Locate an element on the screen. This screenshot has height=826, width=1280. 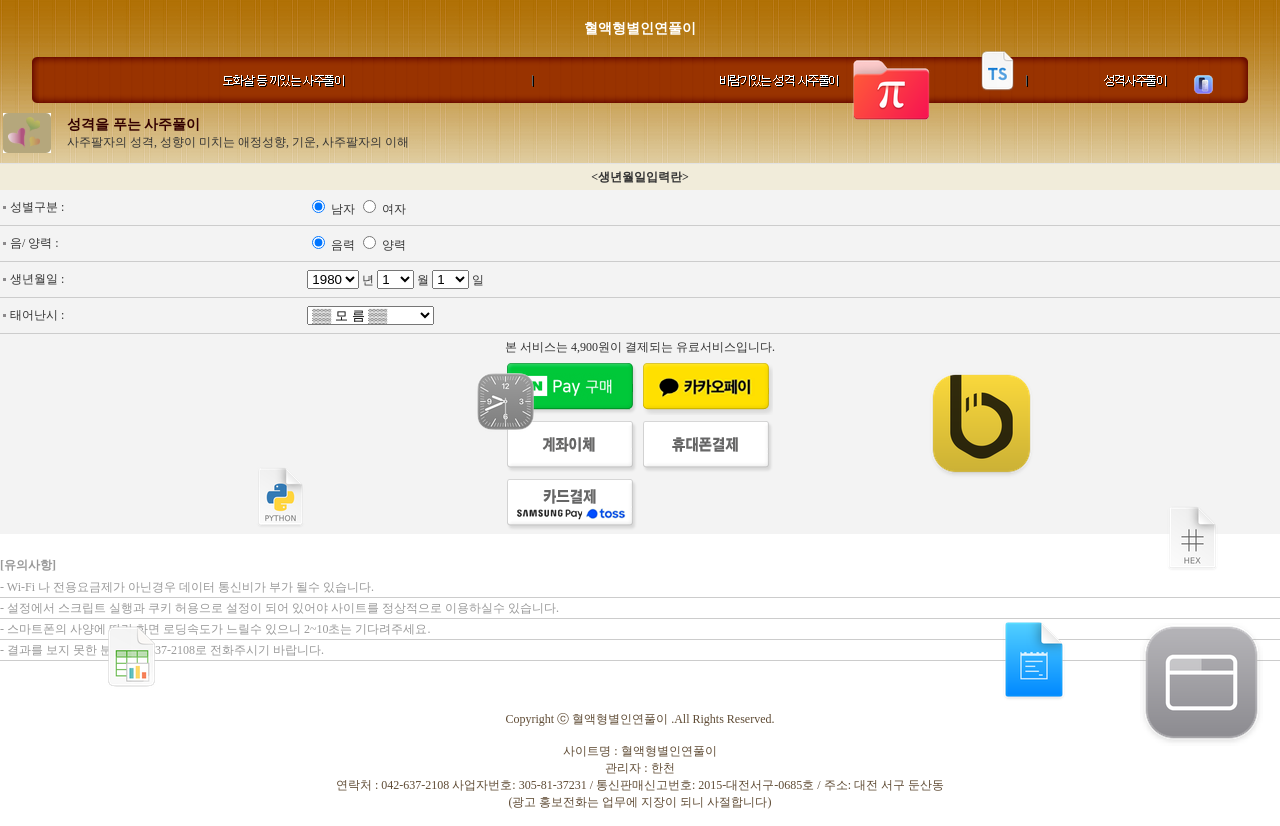
open a hexadecimal data file is located at coordinates (1192, 538).